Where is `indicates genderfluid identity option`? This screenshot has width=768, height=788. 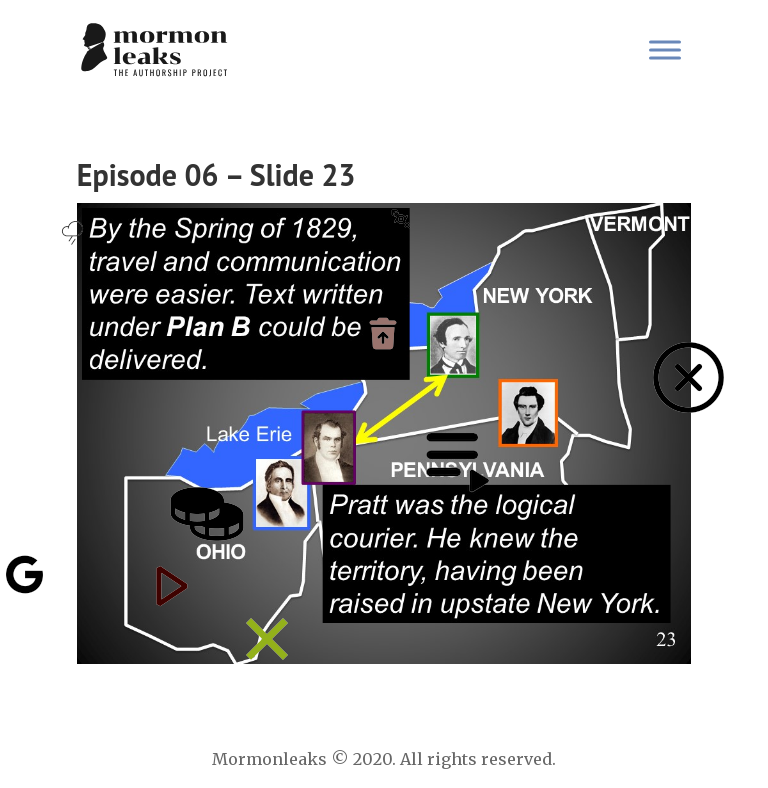
indicates genderfluid identity option is located at coordinates (401, 219).